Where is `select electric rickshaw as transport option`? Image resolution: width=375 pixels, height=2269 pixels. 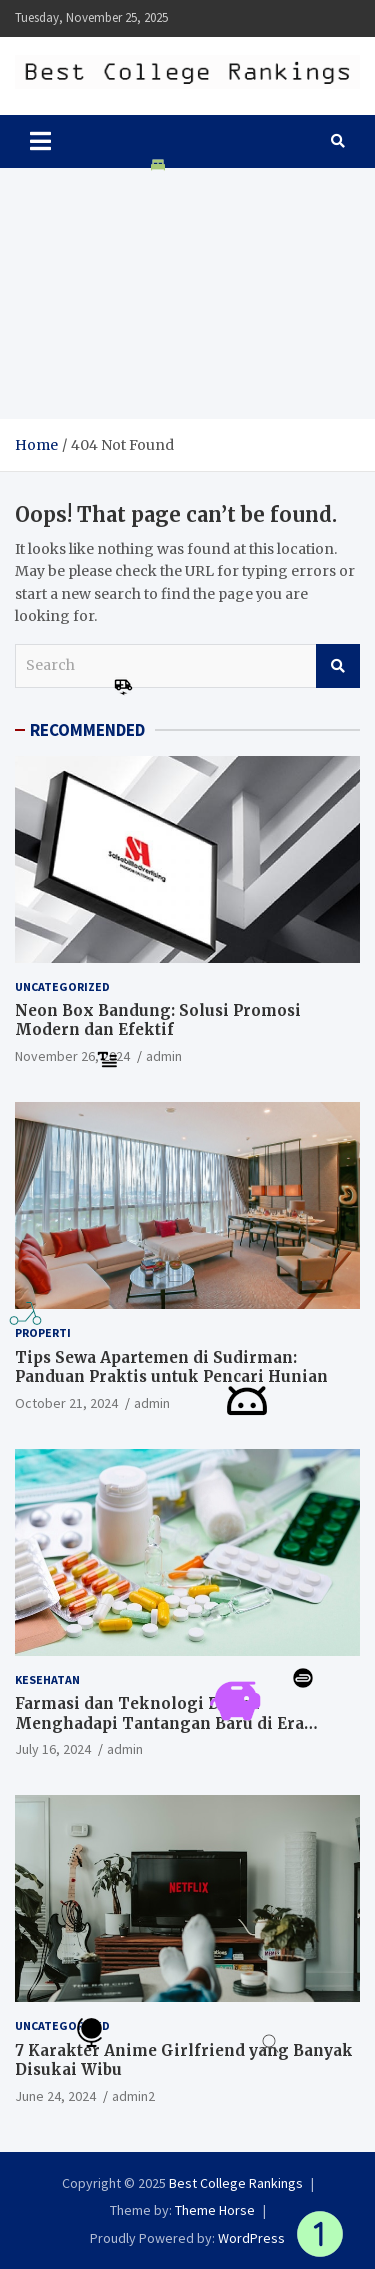
select electric rickshaw as transport option is located at coordinates (123, 686).